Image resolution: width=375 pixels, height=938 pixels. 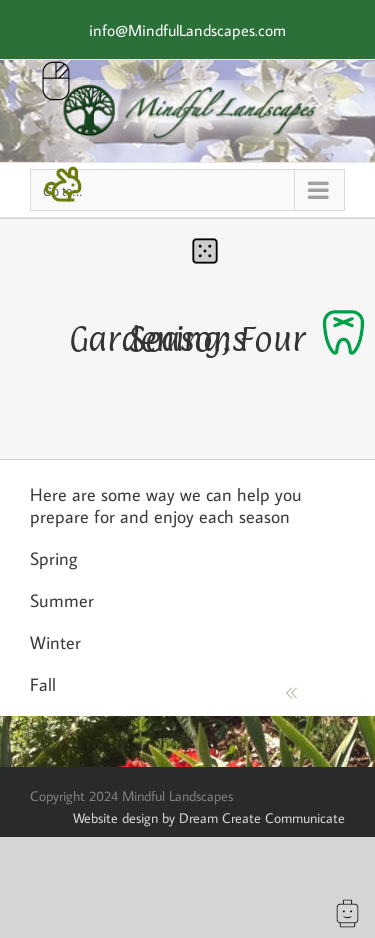 I want to click on indicates fast or quick mode, so click(x=63, y=185).